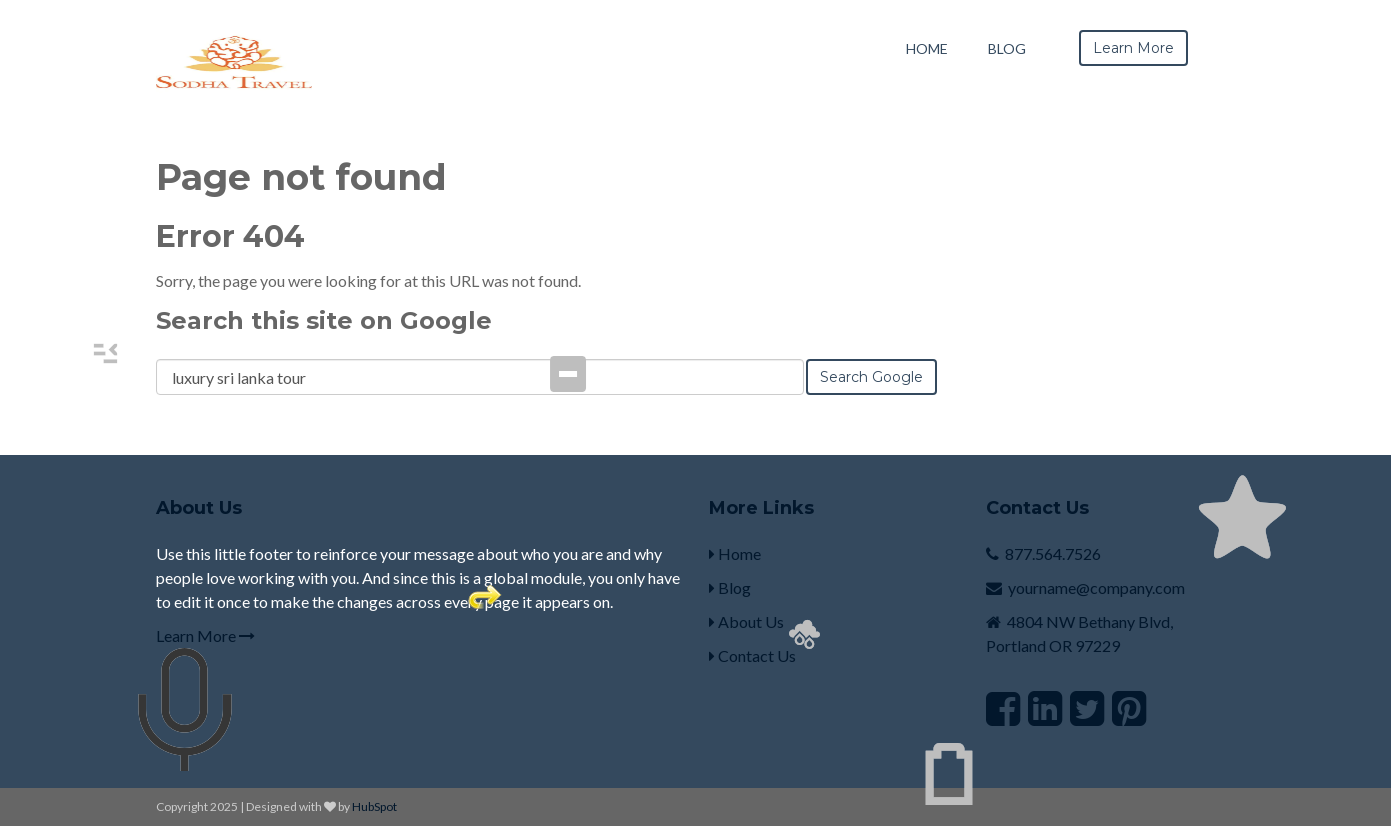 The width and height of the screenshot is (1391, 827). What do you see at coordinates (949, 774) in the screenshot?
I see `indicates battery is empty or critically low` at bounding box center [949, 774].